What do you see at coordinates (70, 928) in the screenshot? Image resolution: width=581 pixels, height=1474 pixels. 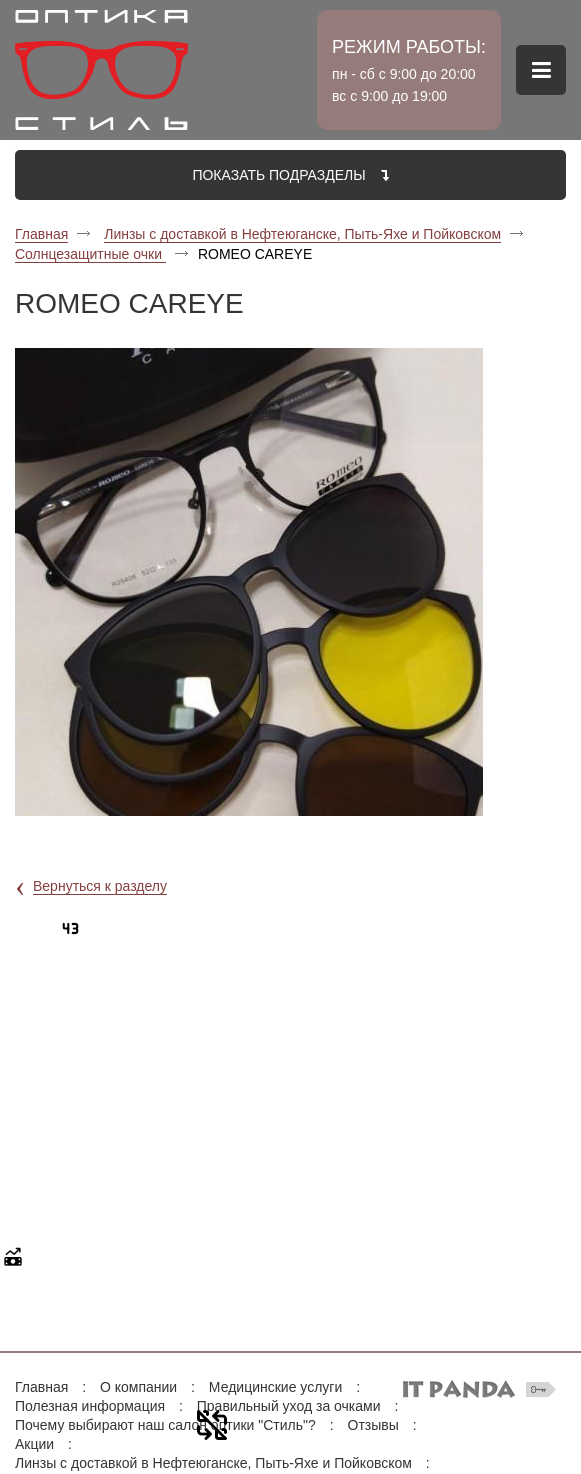 I see `indicates item number 43 in a list or sequence` at bounding box center [70, 928].